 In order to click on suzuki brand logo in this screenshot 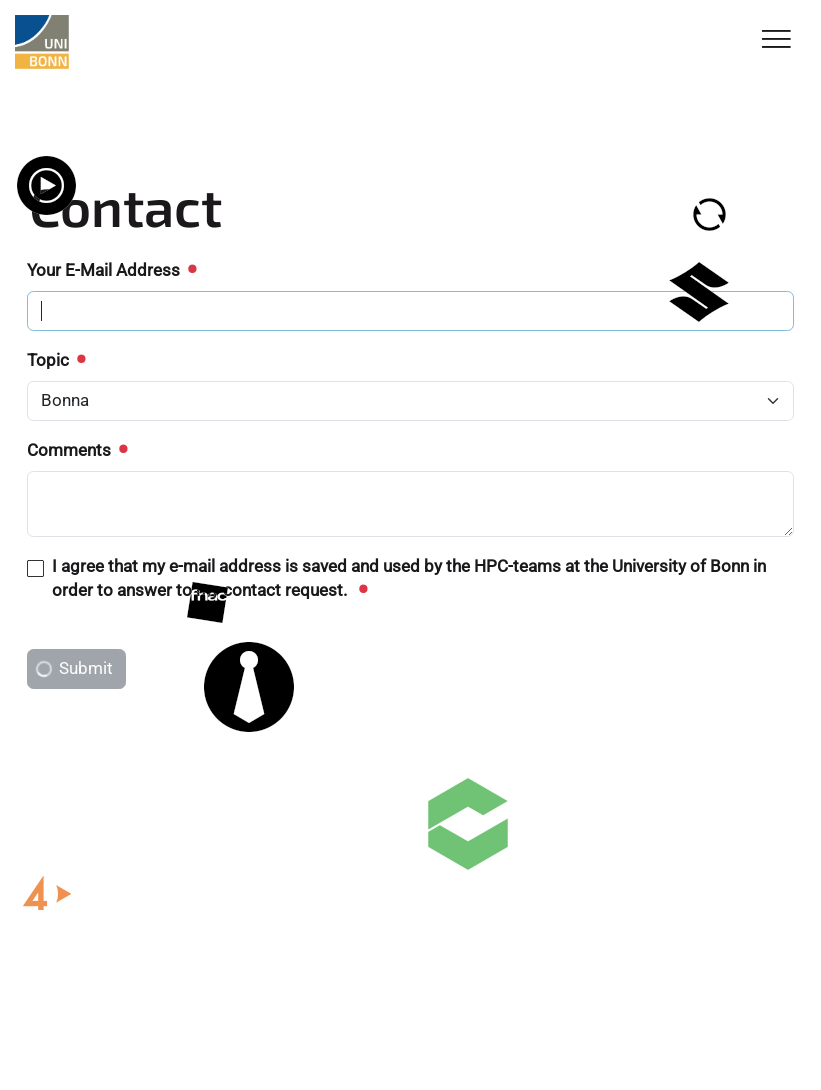, I will do `click(699, 292)`.